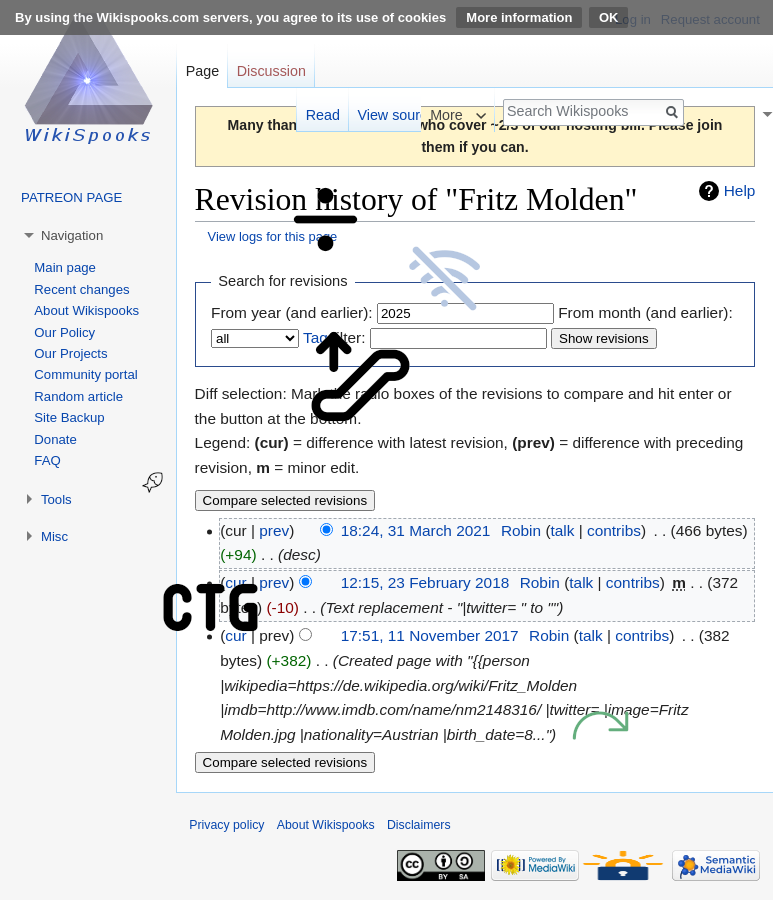 The image size is (773, 900). Describe the element at coordinates (325, 219) in the screenshot. I see `perform a division calculation` at that location.